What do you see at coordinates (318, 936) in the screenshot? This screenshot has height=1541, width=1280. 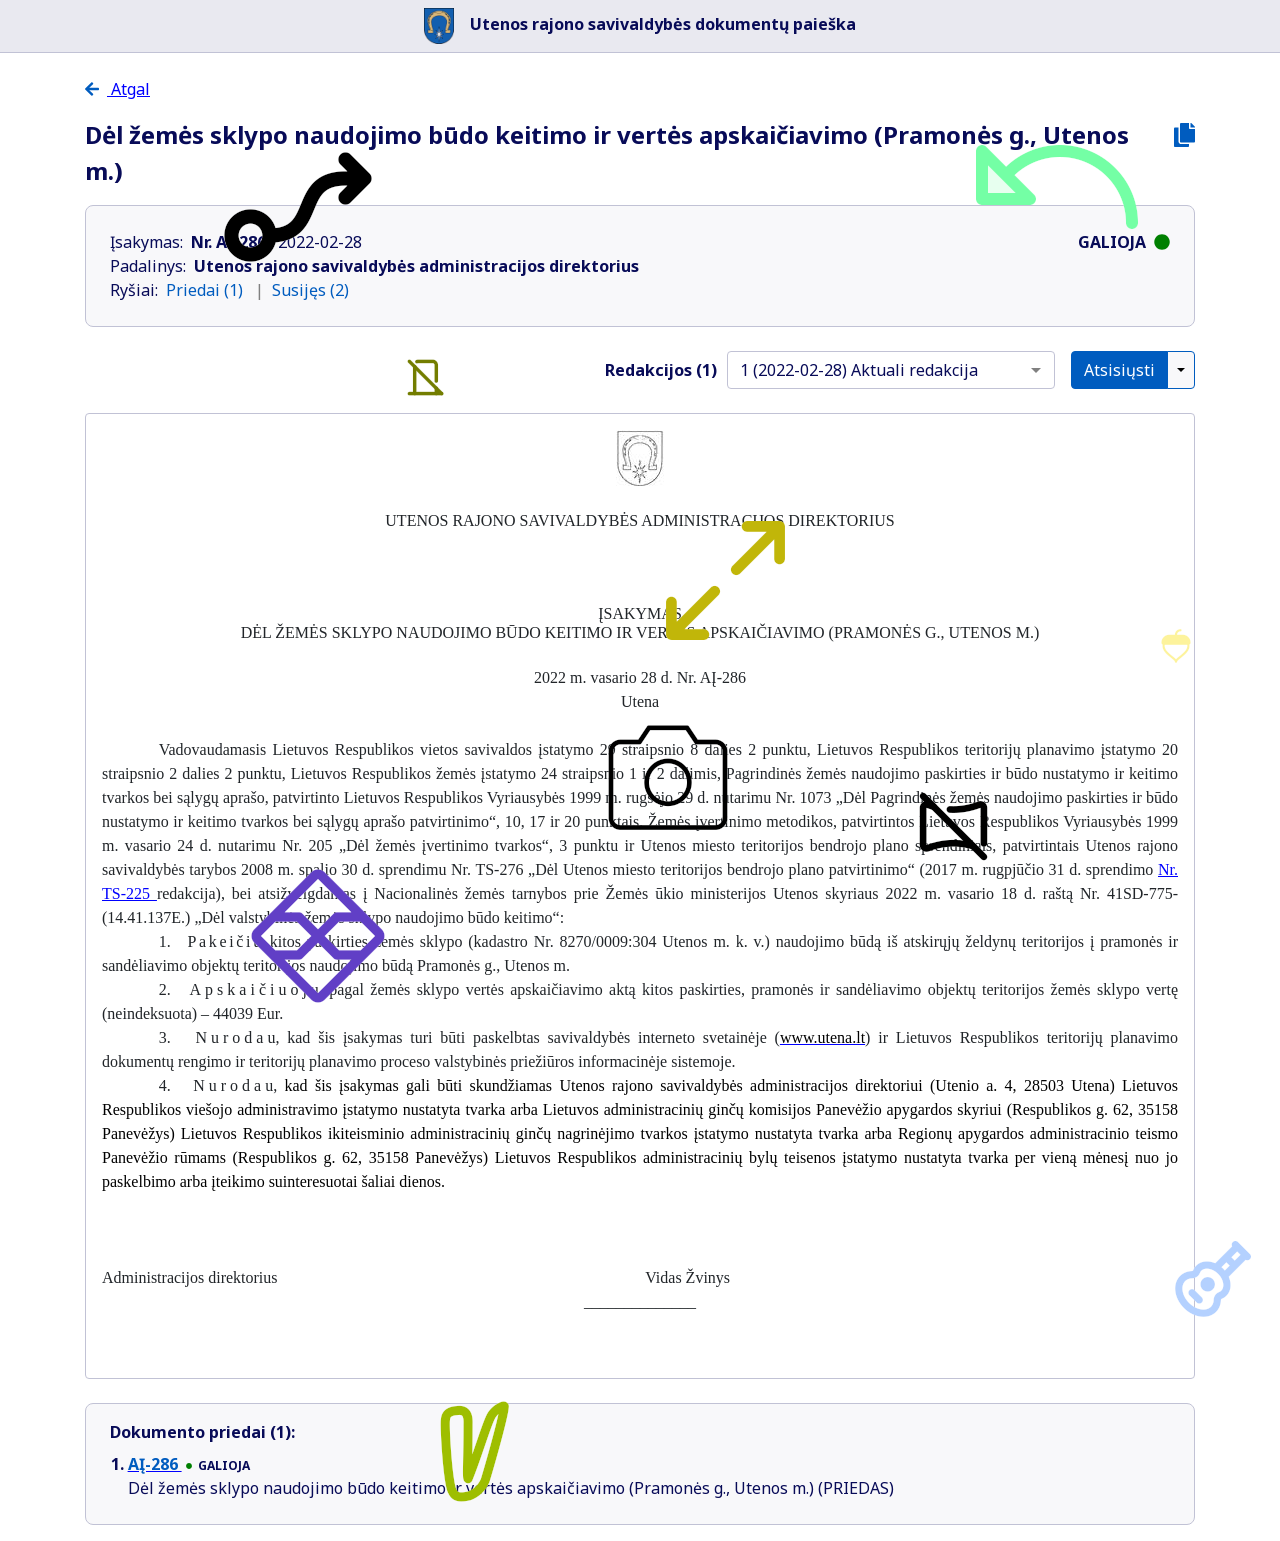 I see `access Pix payment options` at bounding box center [318, 936].